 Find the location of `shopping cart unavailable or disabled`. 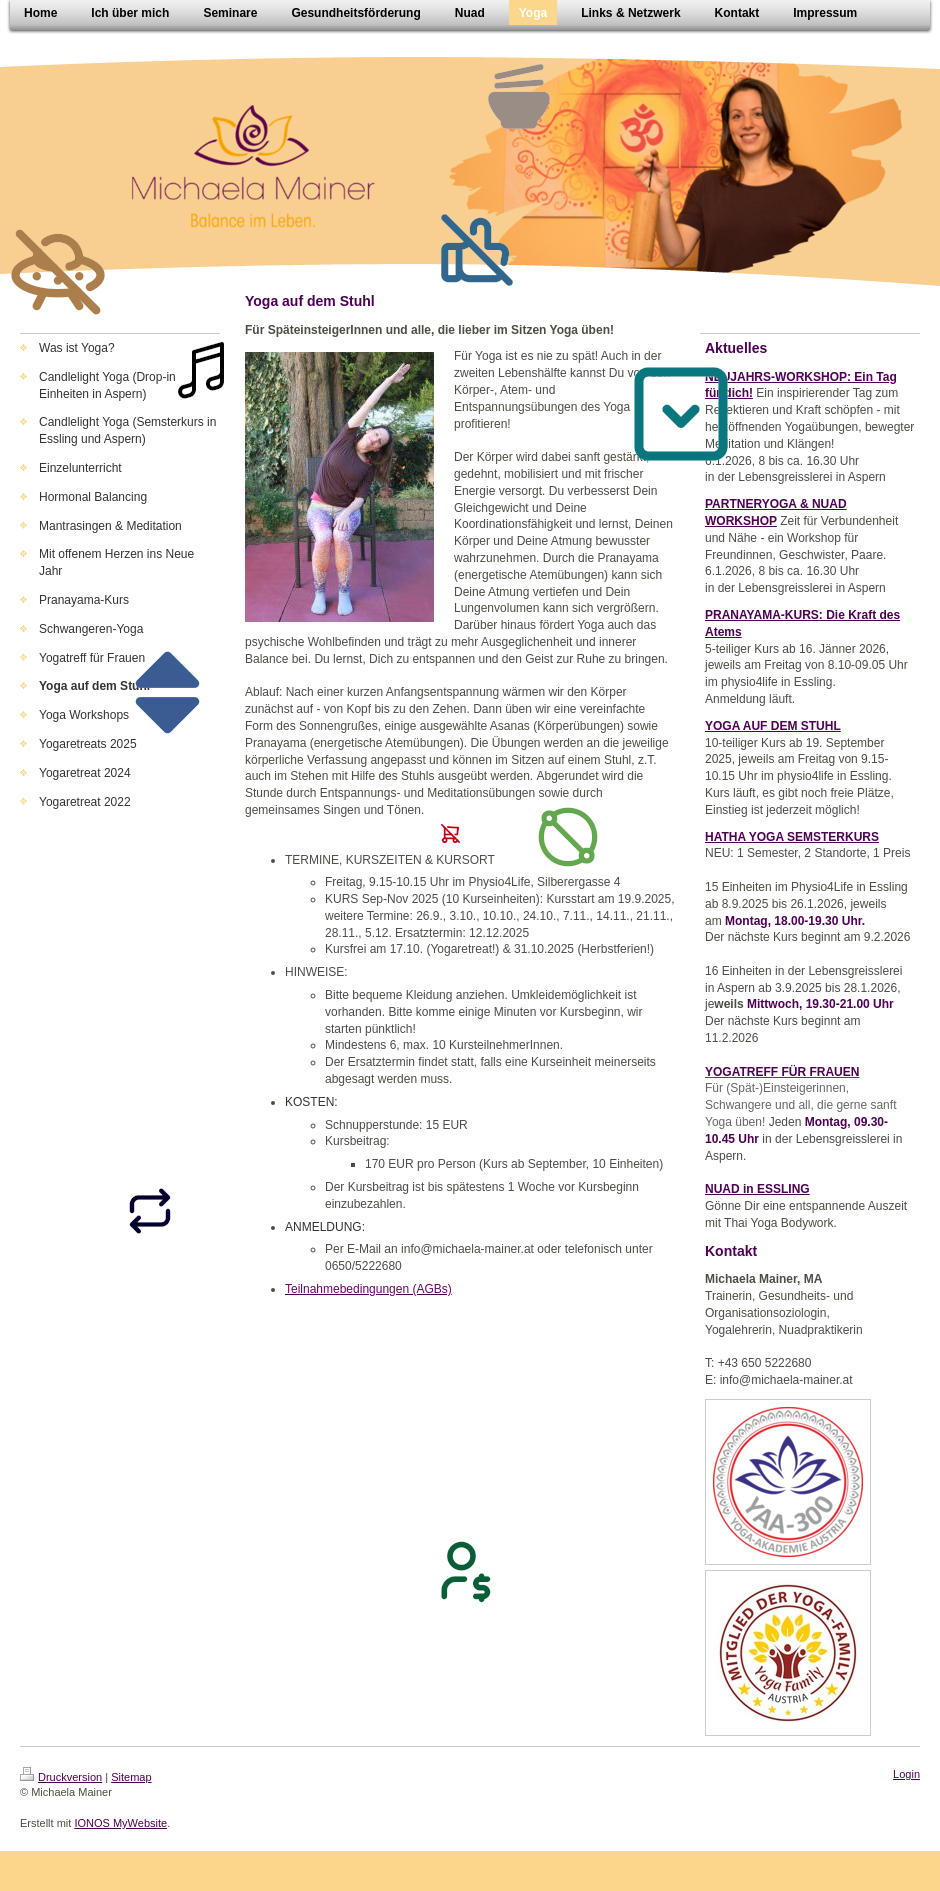

shopping cart unavailable or disabled is located at coordinates (450, 833).